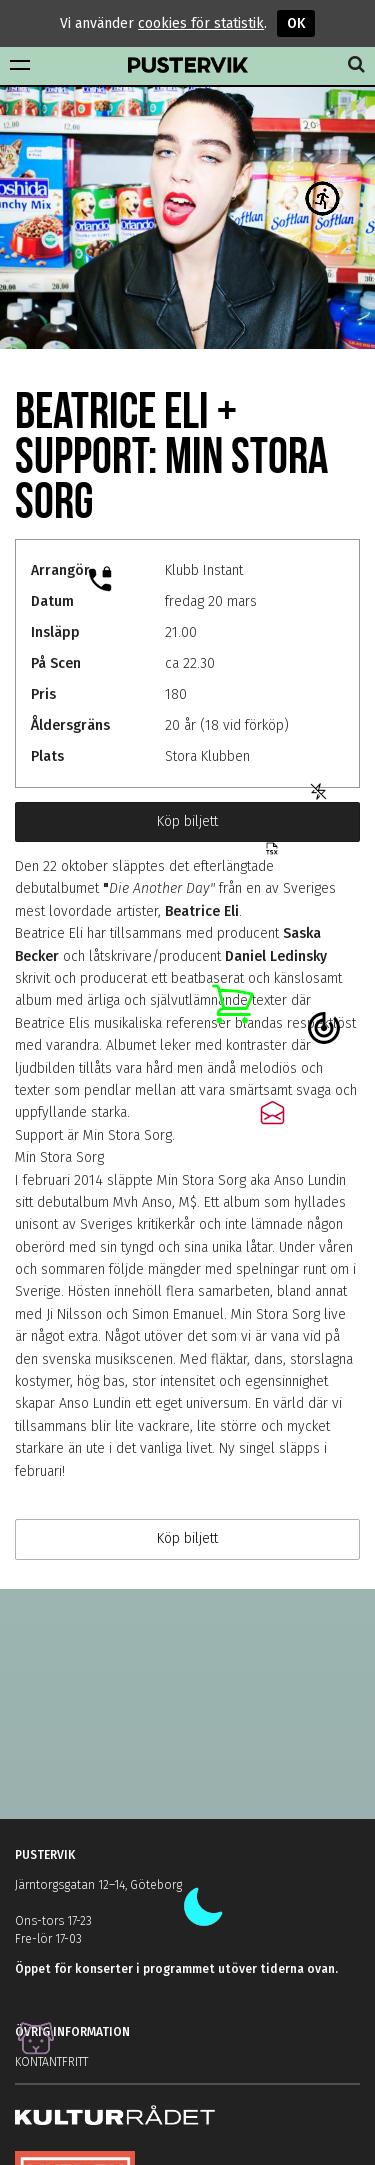 This screenshot has height=2165, width=375. What do you see at coordinates (318, 791) in the screenshot?
I see `flash or lightning feature disabled` at bounding box center [318, 791].